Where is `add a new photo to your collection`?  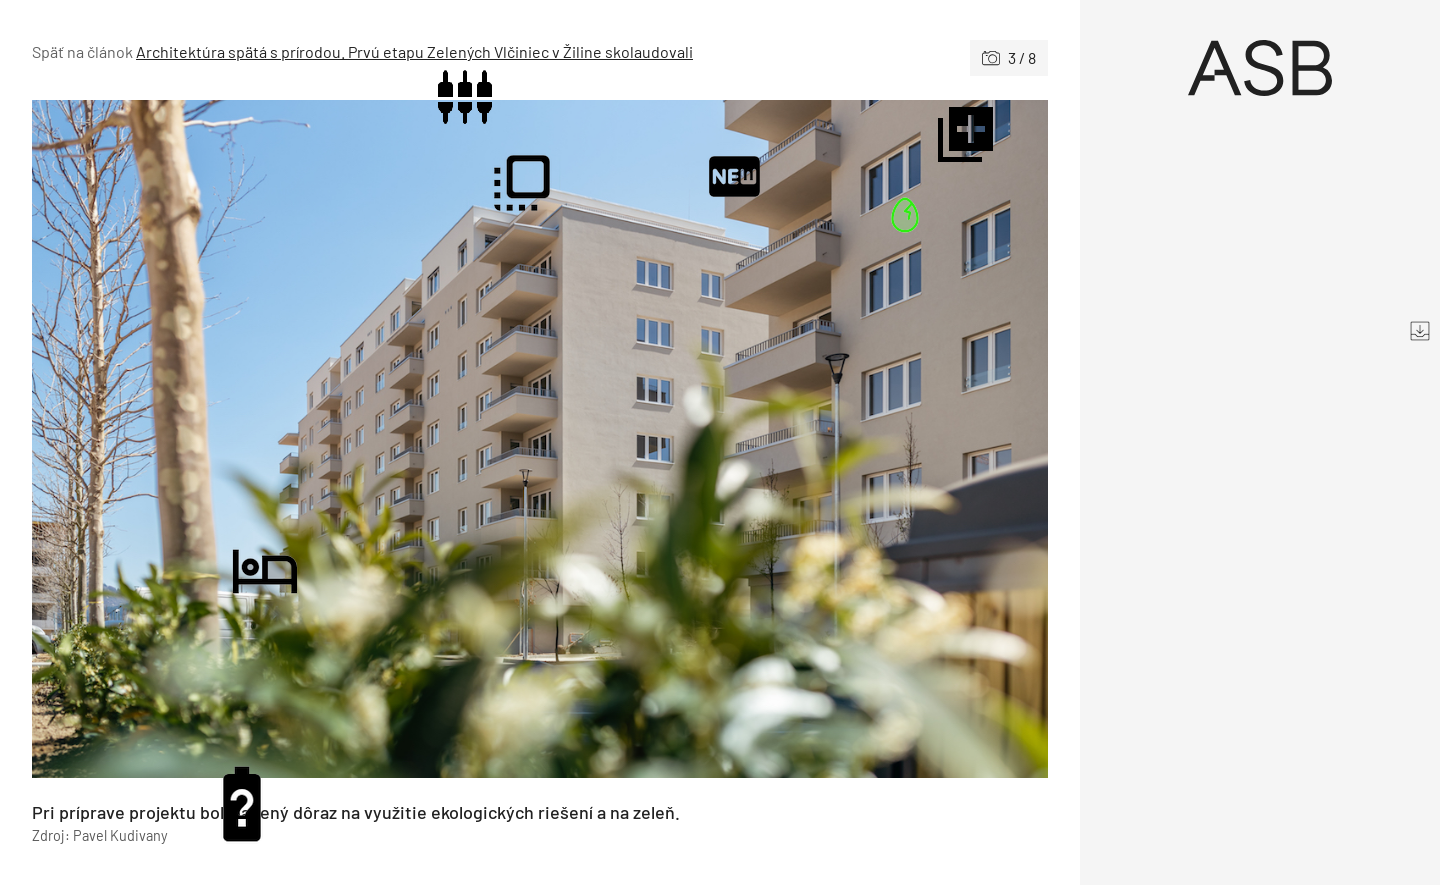 add a new photo to your collection is located at coordinates (965, 134).